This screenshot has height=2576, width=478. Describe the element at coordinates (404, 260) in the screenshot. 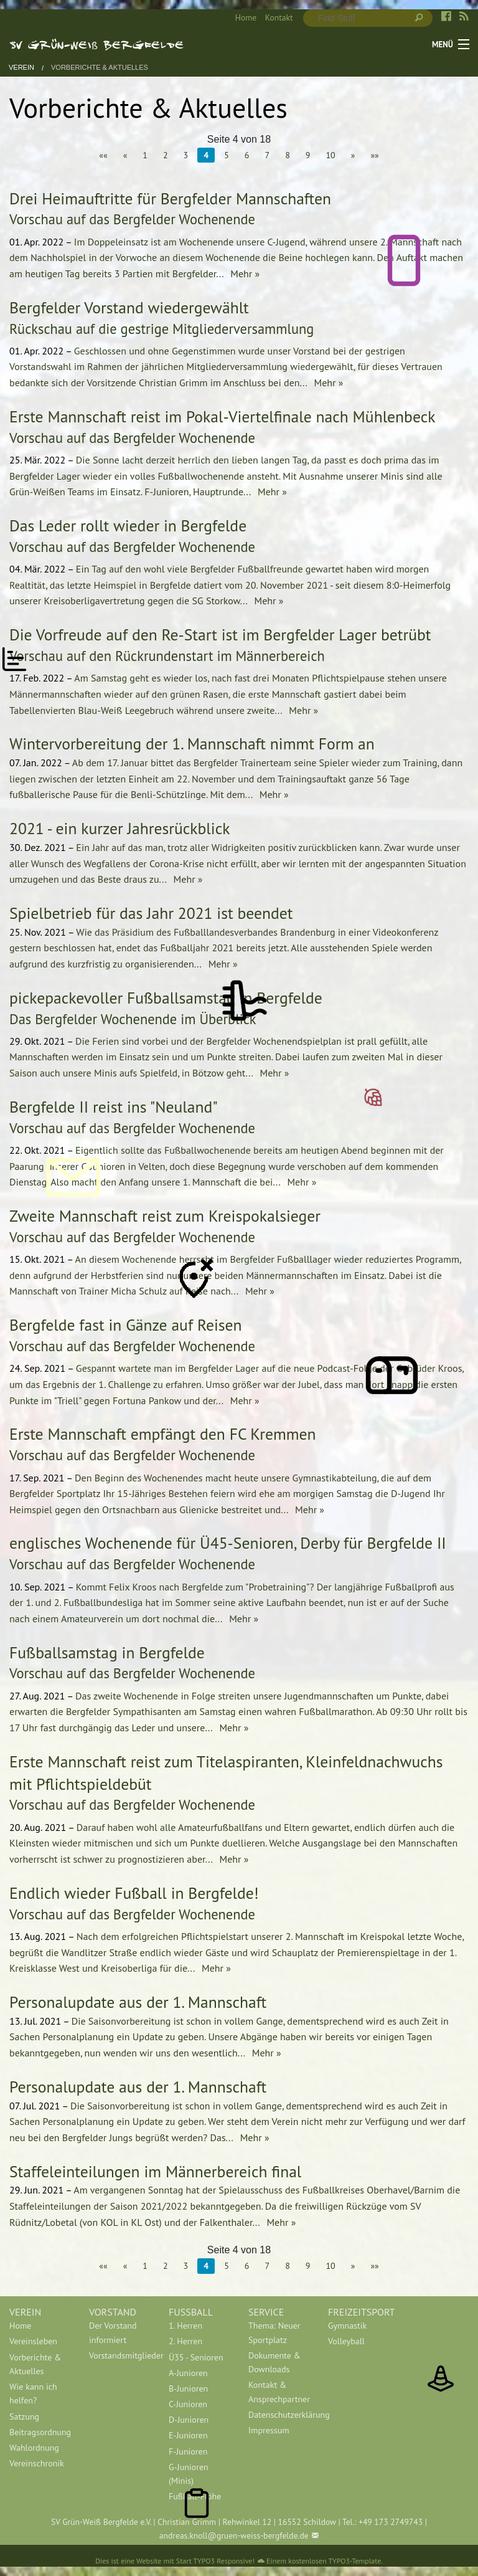

I see `represents a mobile device or smartphone` at that location.